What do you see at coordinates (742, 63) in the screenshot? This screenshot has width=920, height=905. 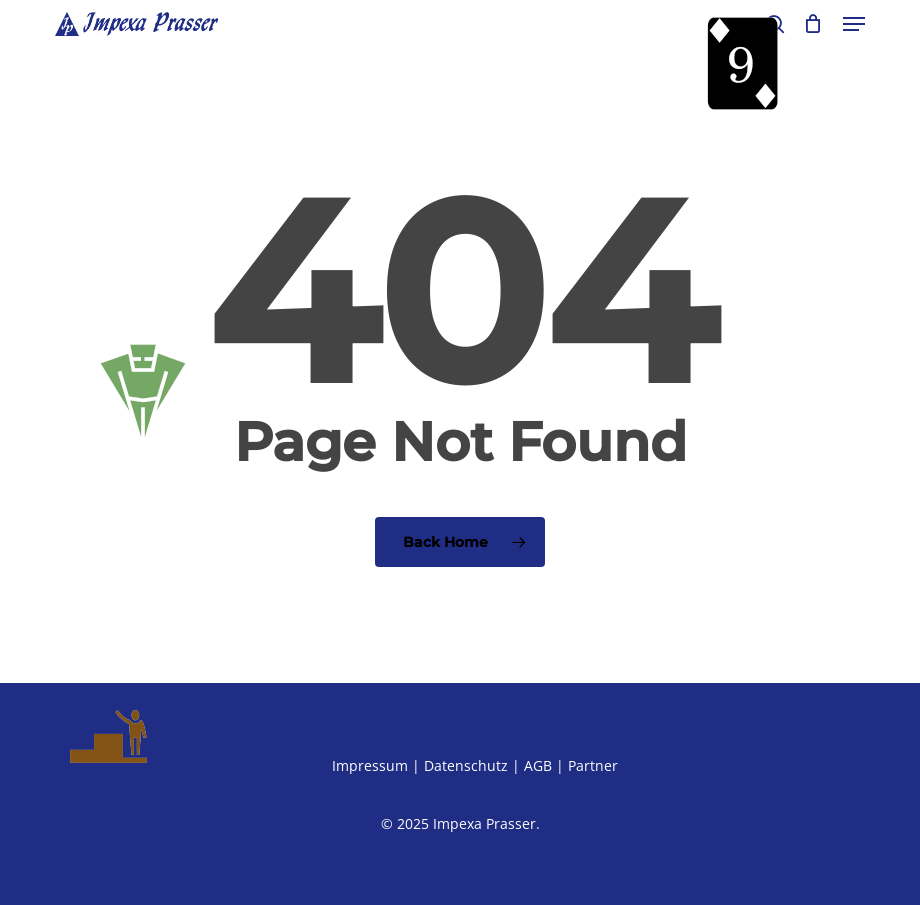 I see `nine of diamonds playing card` at bounding box center [742, 63].